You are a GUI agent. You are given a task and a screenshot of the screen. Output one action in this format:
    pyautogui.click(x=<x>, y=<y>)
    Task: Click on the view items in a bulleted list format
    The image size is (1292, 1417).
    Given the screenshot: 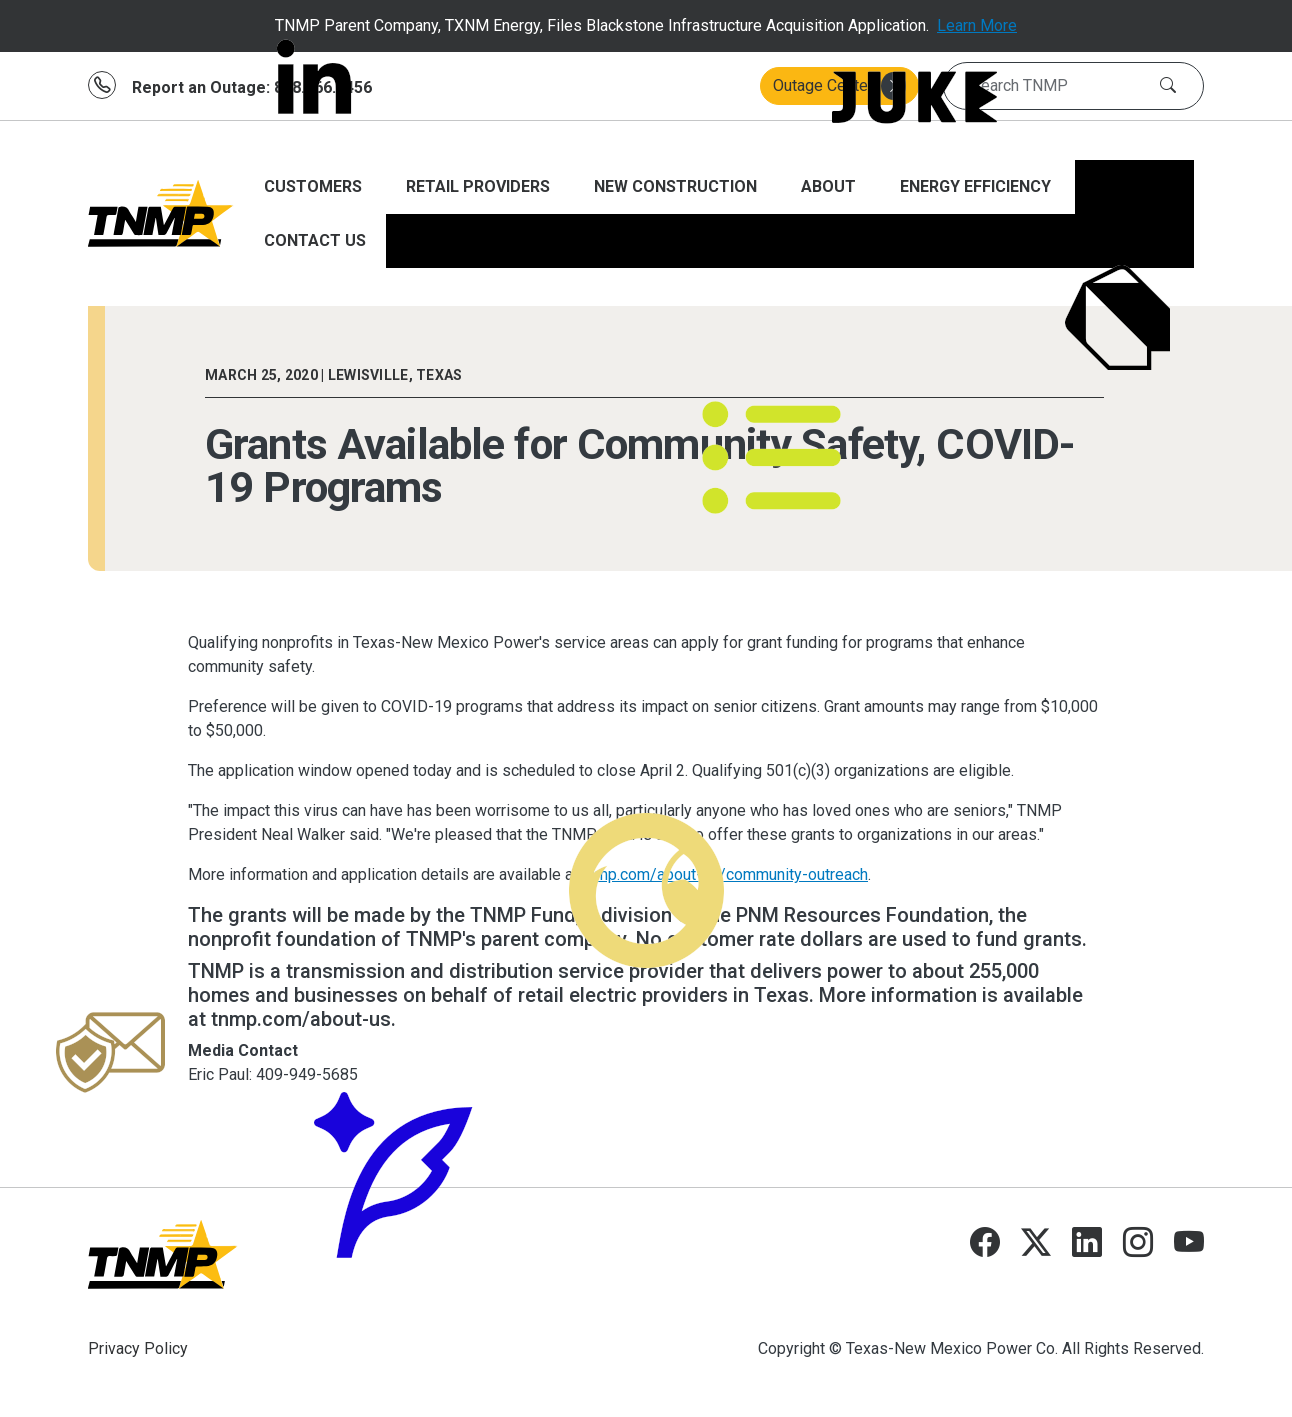 What is the action you would take?
    pyautogui.click(x=771, y=457)
    